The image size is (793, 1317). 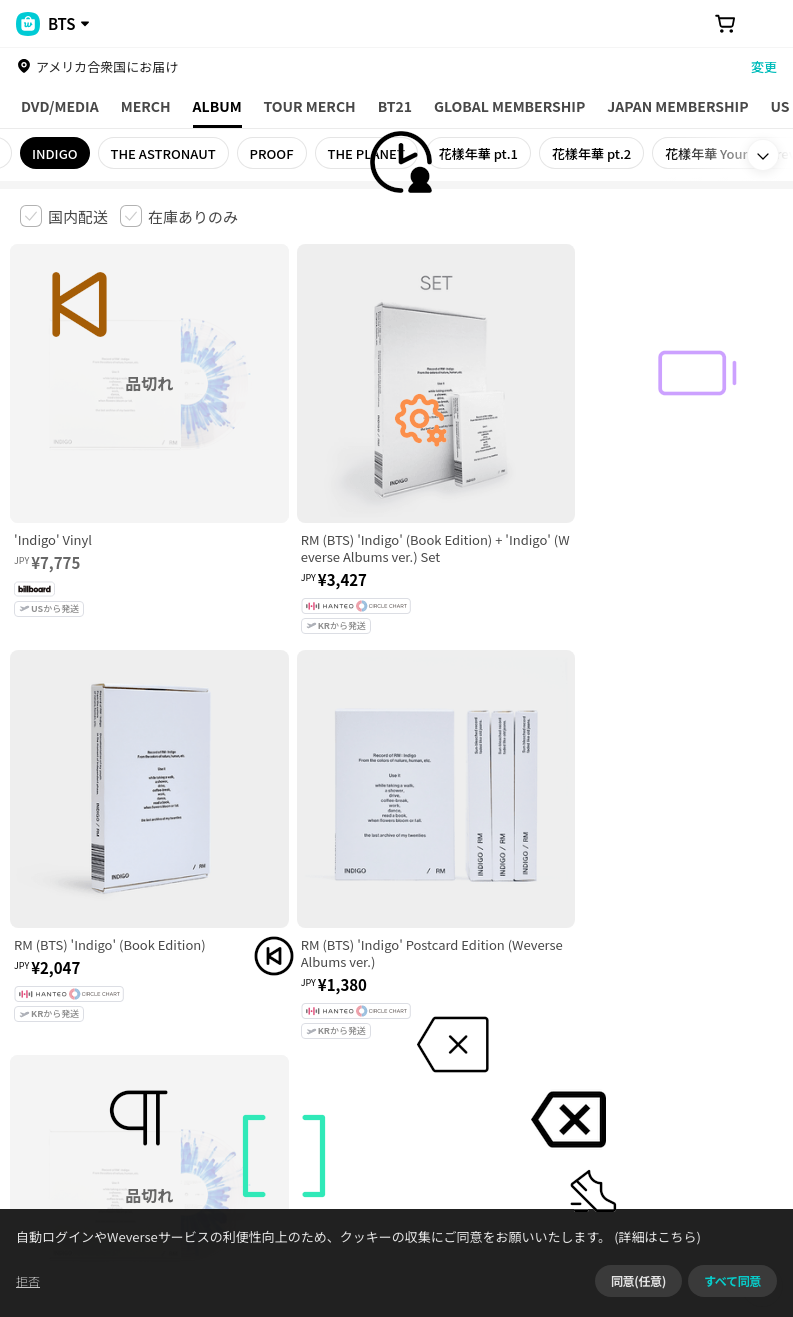 I want to click on view user activity history, so click(x=401, y=162).